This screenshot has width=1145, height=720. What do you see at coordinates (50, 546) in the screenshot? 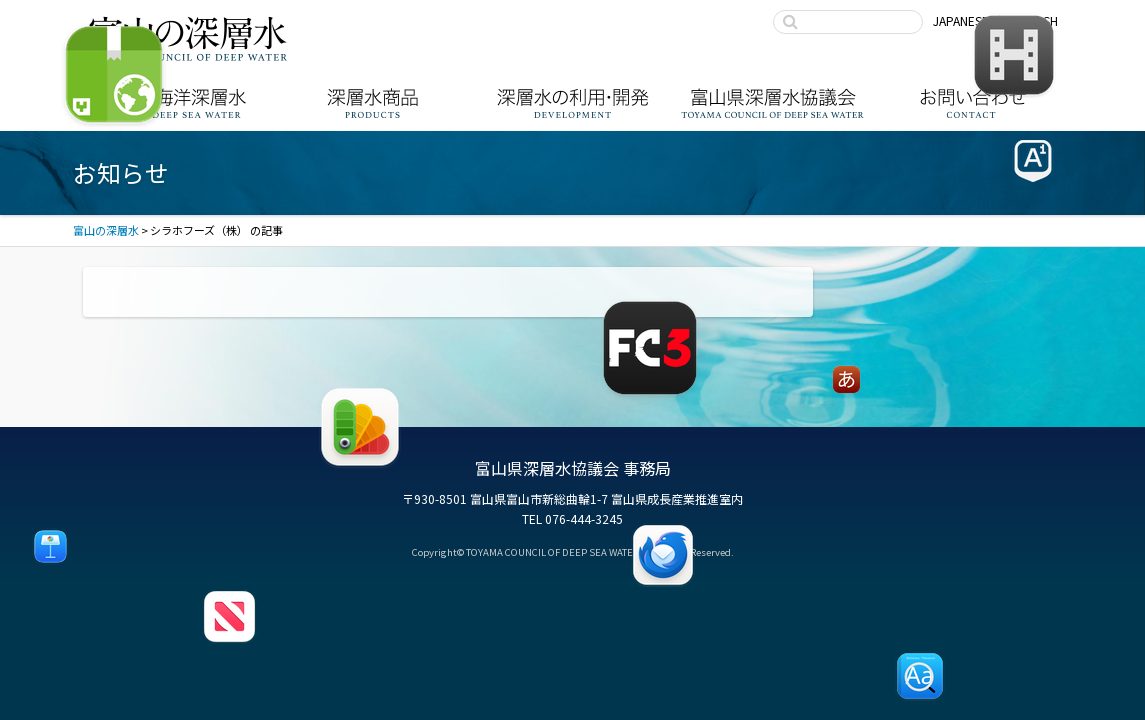
I see `open keynote to create or edit presentations` at bounding box center [50, 546].